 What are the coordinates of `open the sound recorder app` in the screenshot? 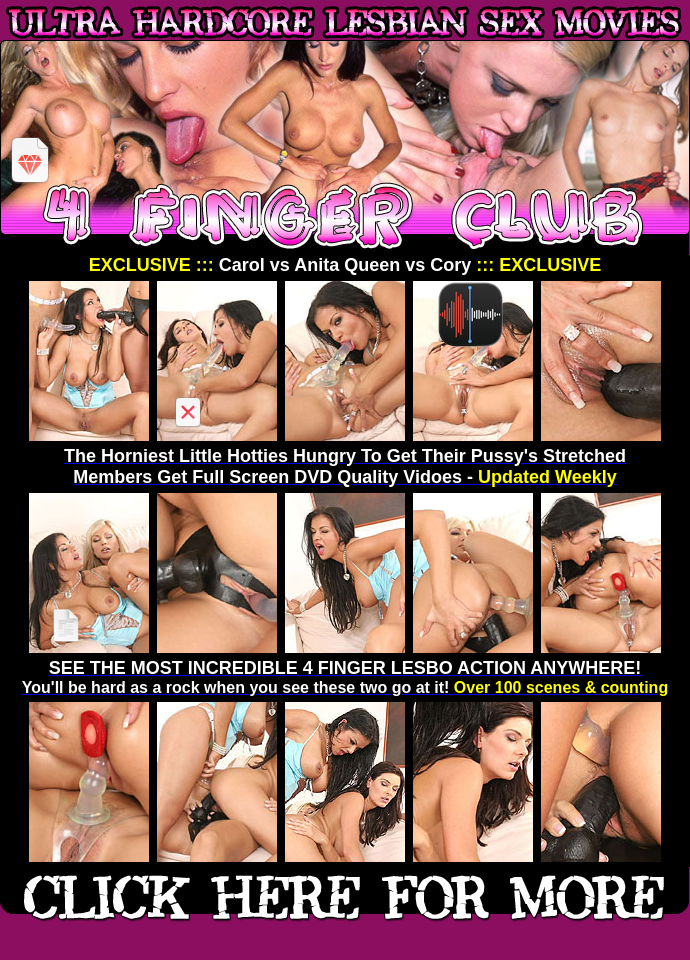 It's located at (470, 314).